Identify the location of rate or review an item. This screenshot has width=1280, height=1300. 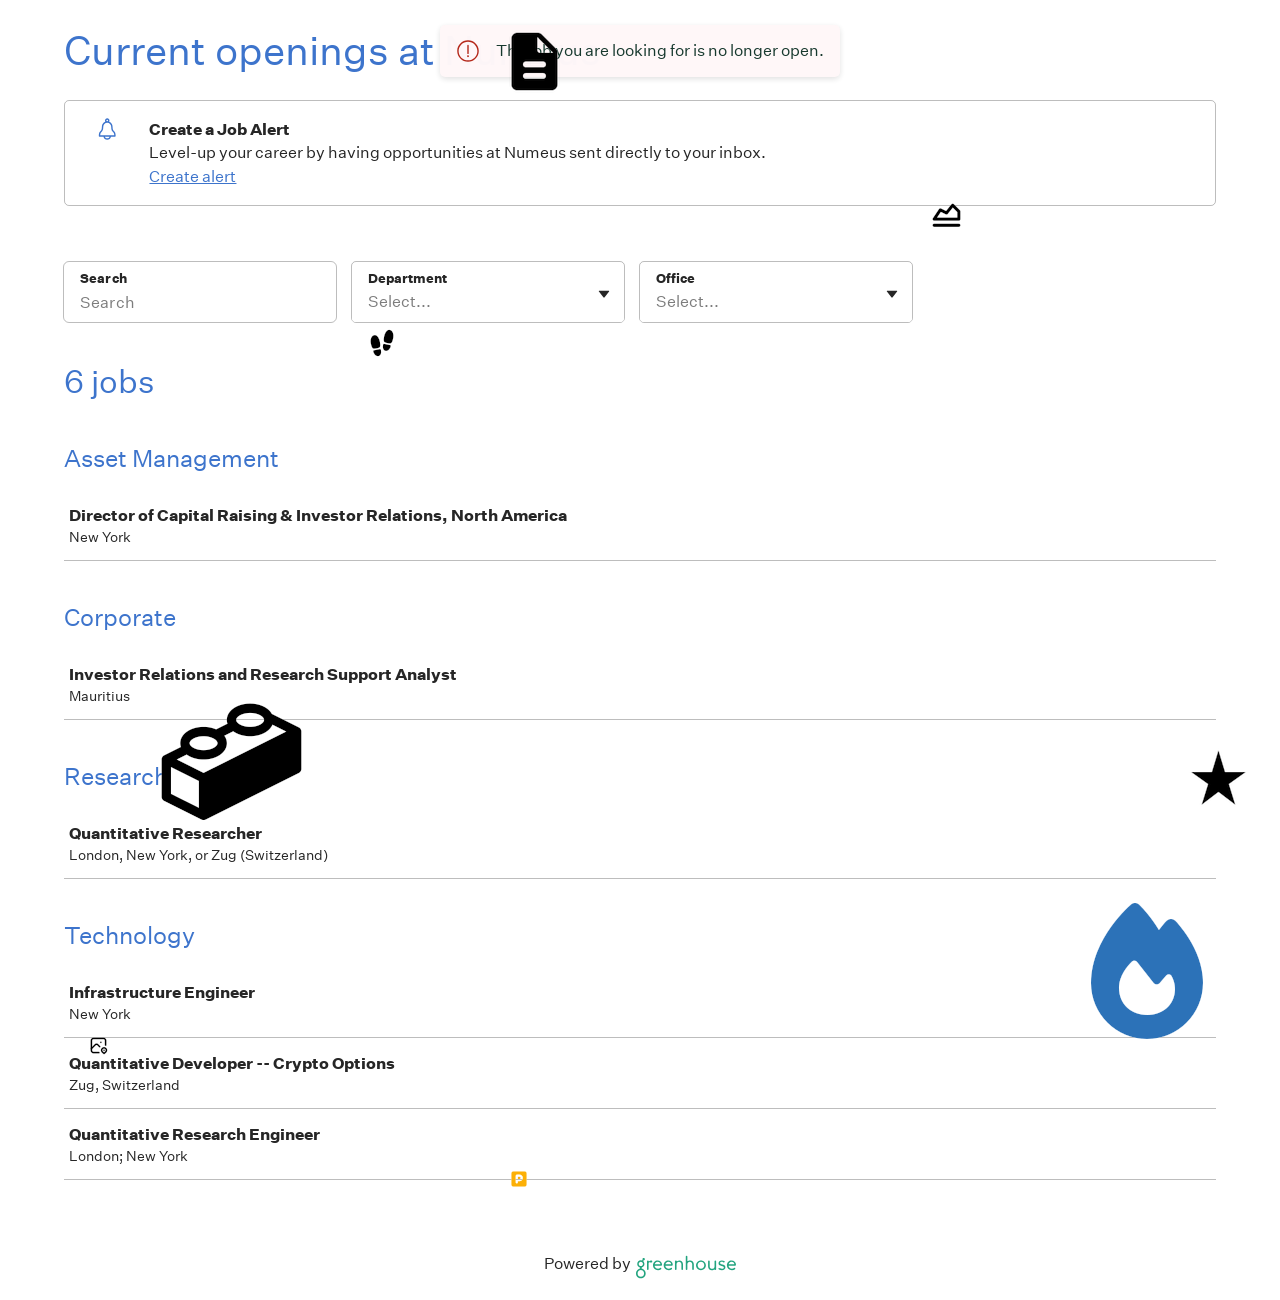
(1218, 777).